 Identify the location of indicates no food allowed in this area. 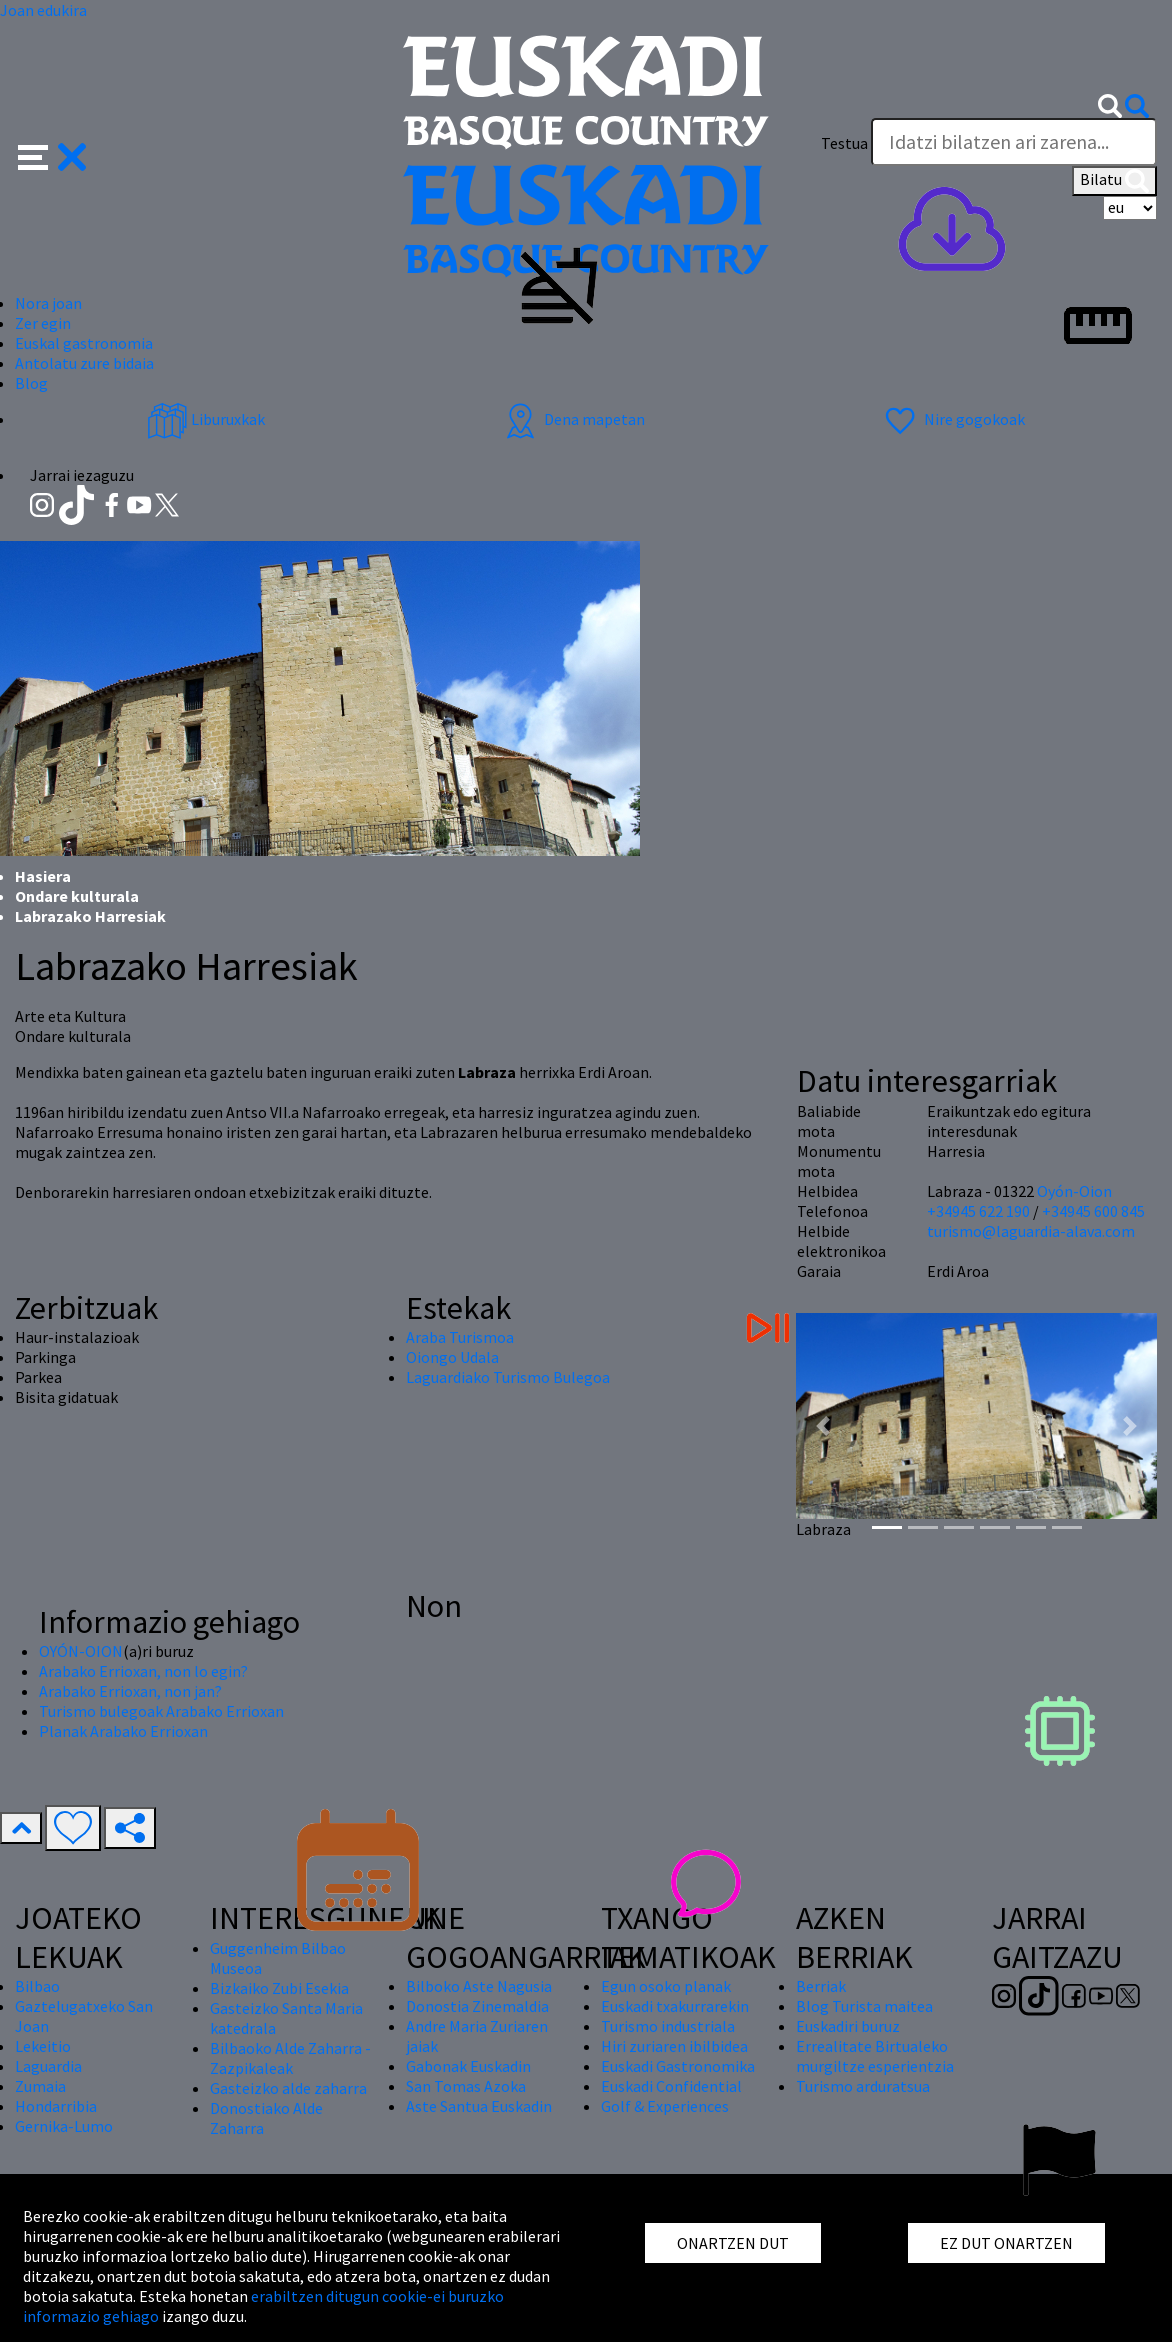
(559, 285).